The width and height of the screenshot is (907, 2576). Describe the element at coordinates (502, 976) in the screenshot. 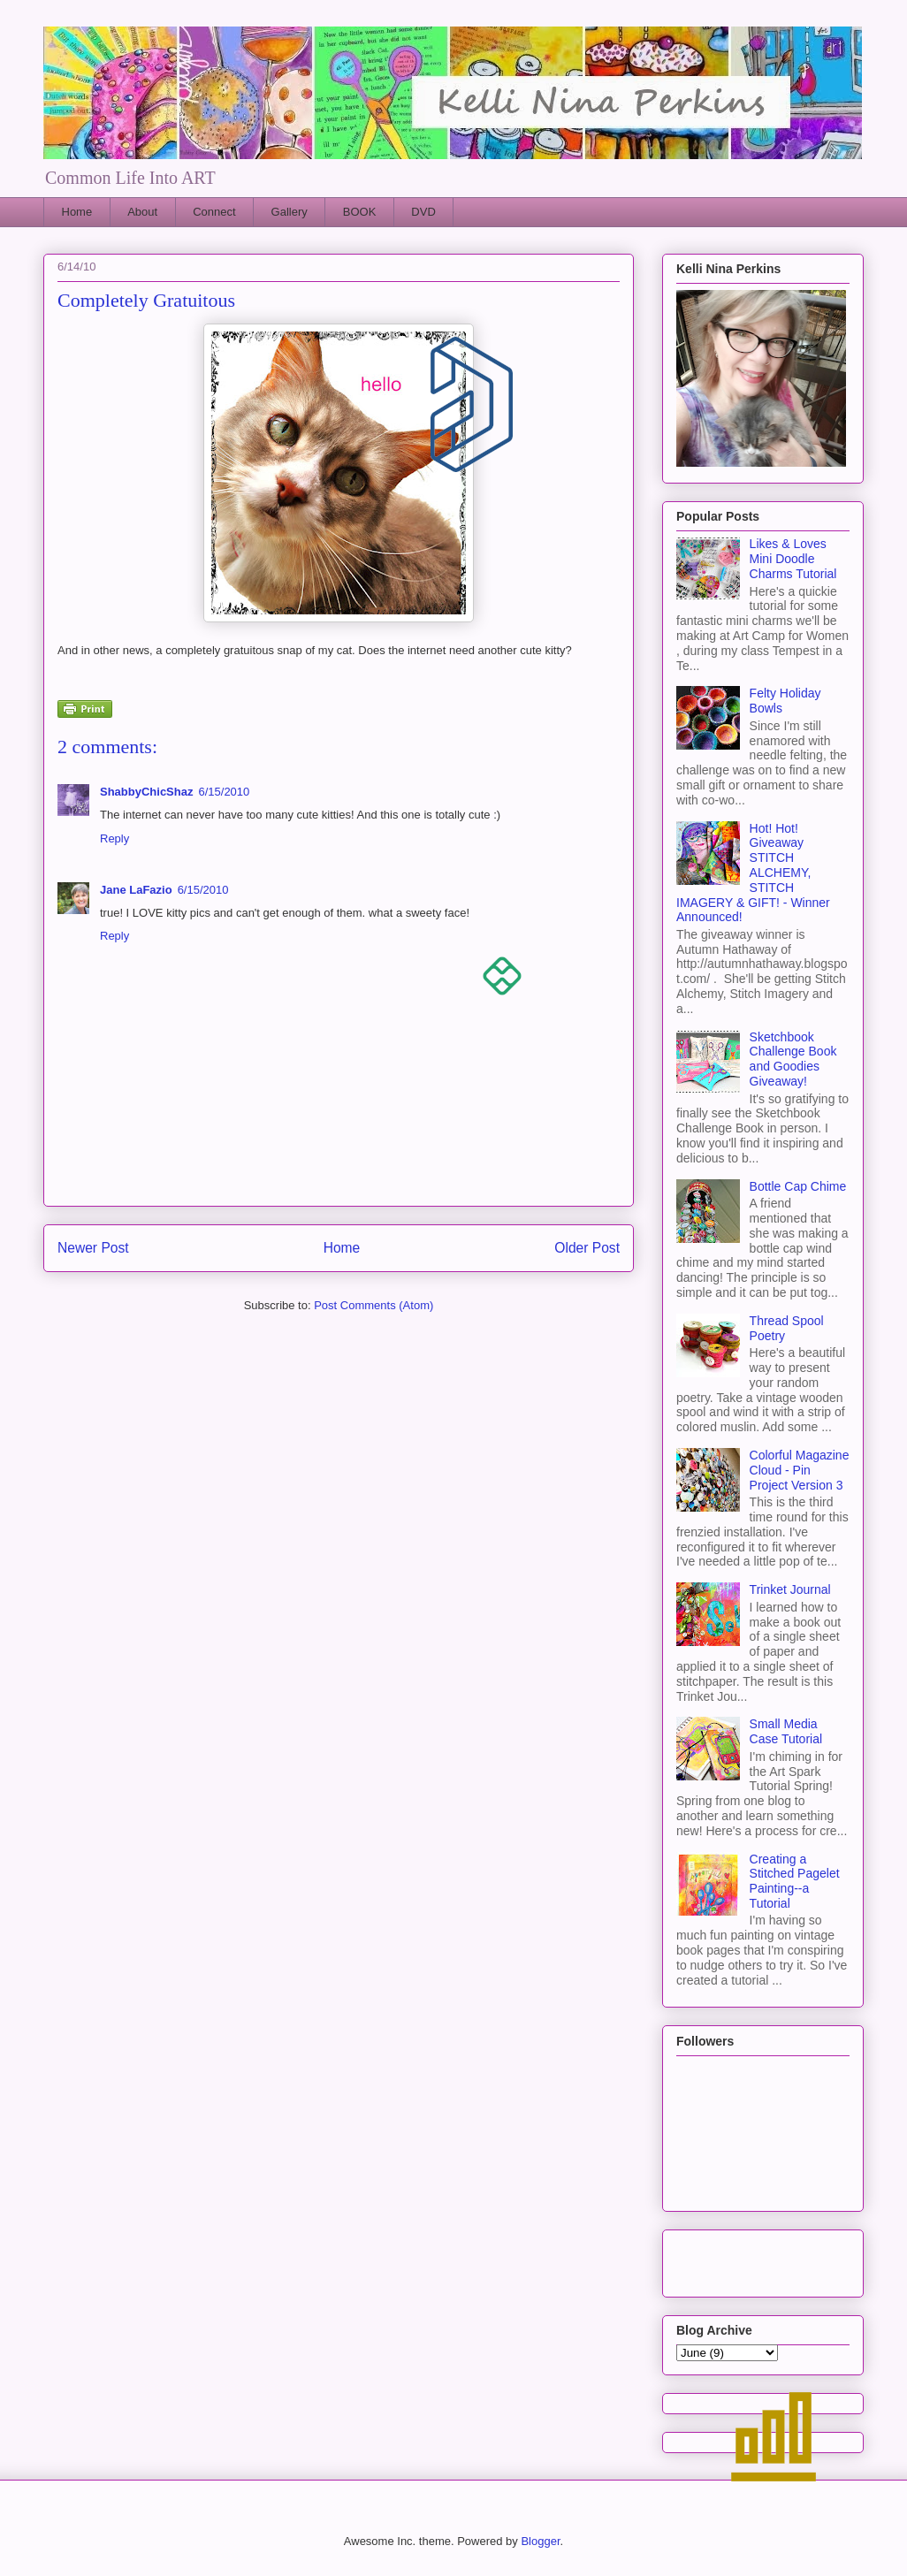

I see `pix instant payment logo` at that location.